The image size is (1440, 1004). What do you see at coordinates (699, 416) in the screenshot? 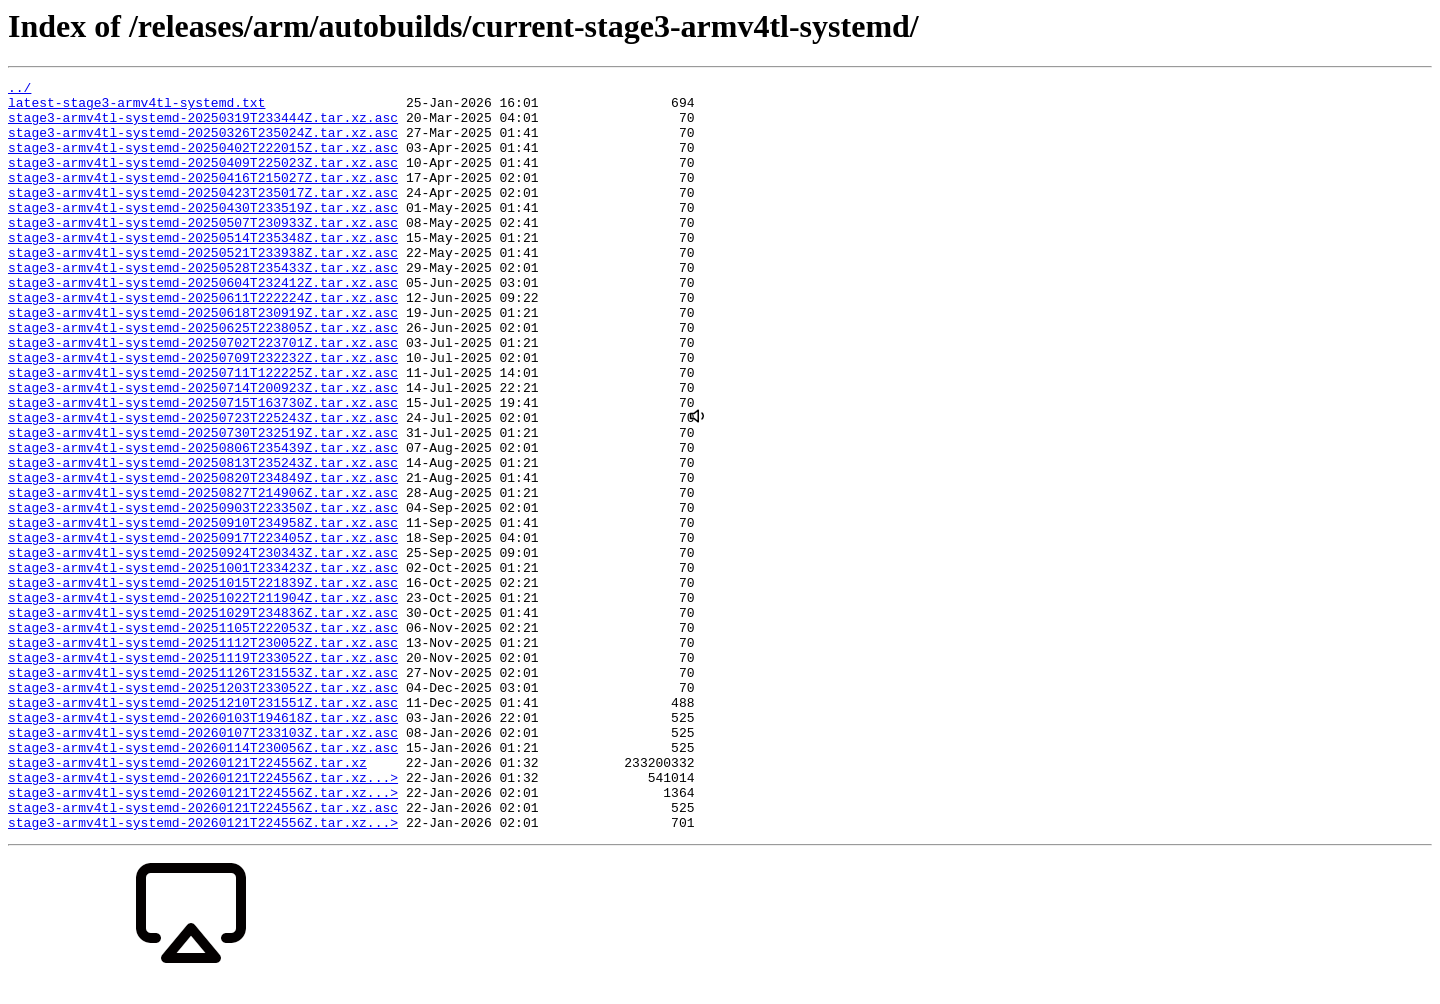
I see `adjust volume to low level` at bounding box center [699, 416].